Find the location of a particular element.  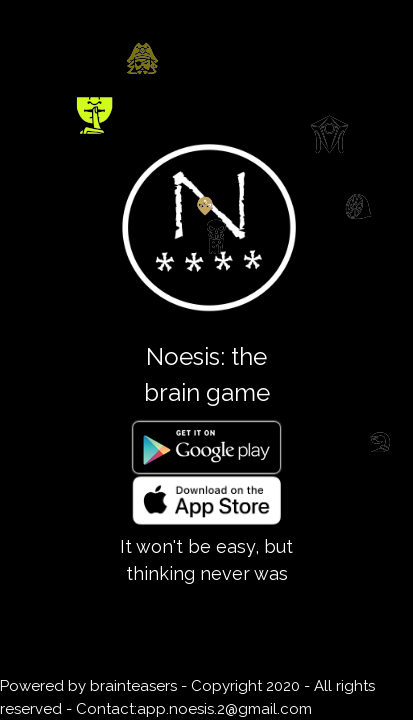

alien character or avatar selection is located at coordinates (205, 206).